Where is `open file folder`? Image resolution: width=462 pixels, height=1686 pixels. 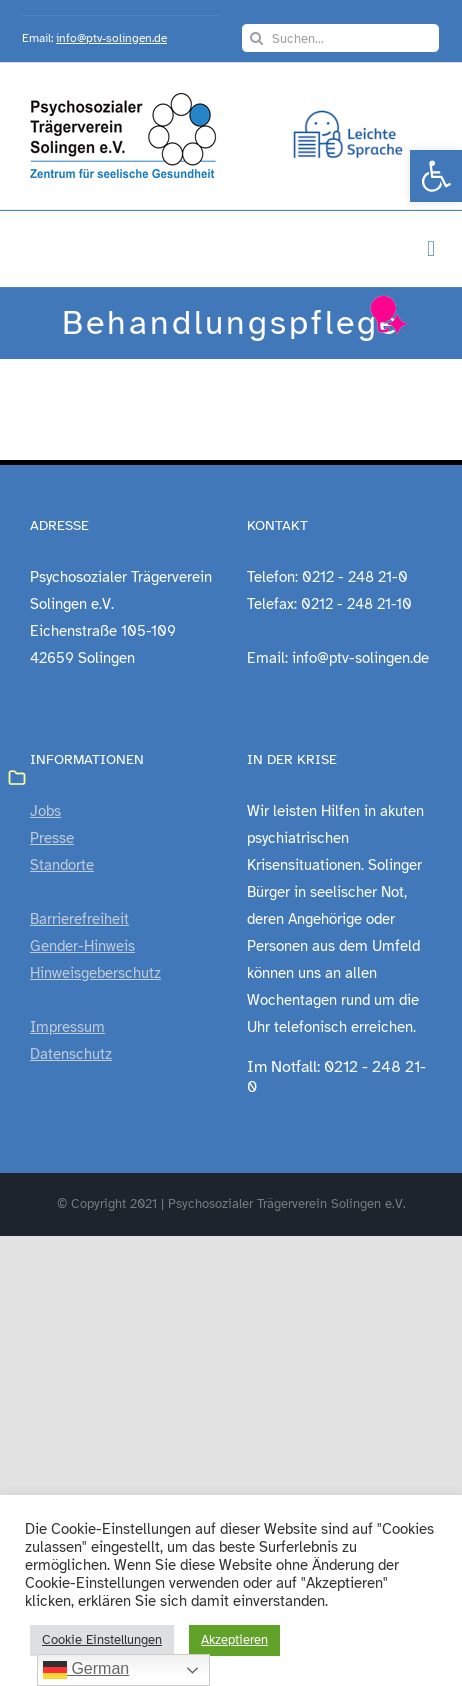 open file folder is located at coordinates (17, 778).